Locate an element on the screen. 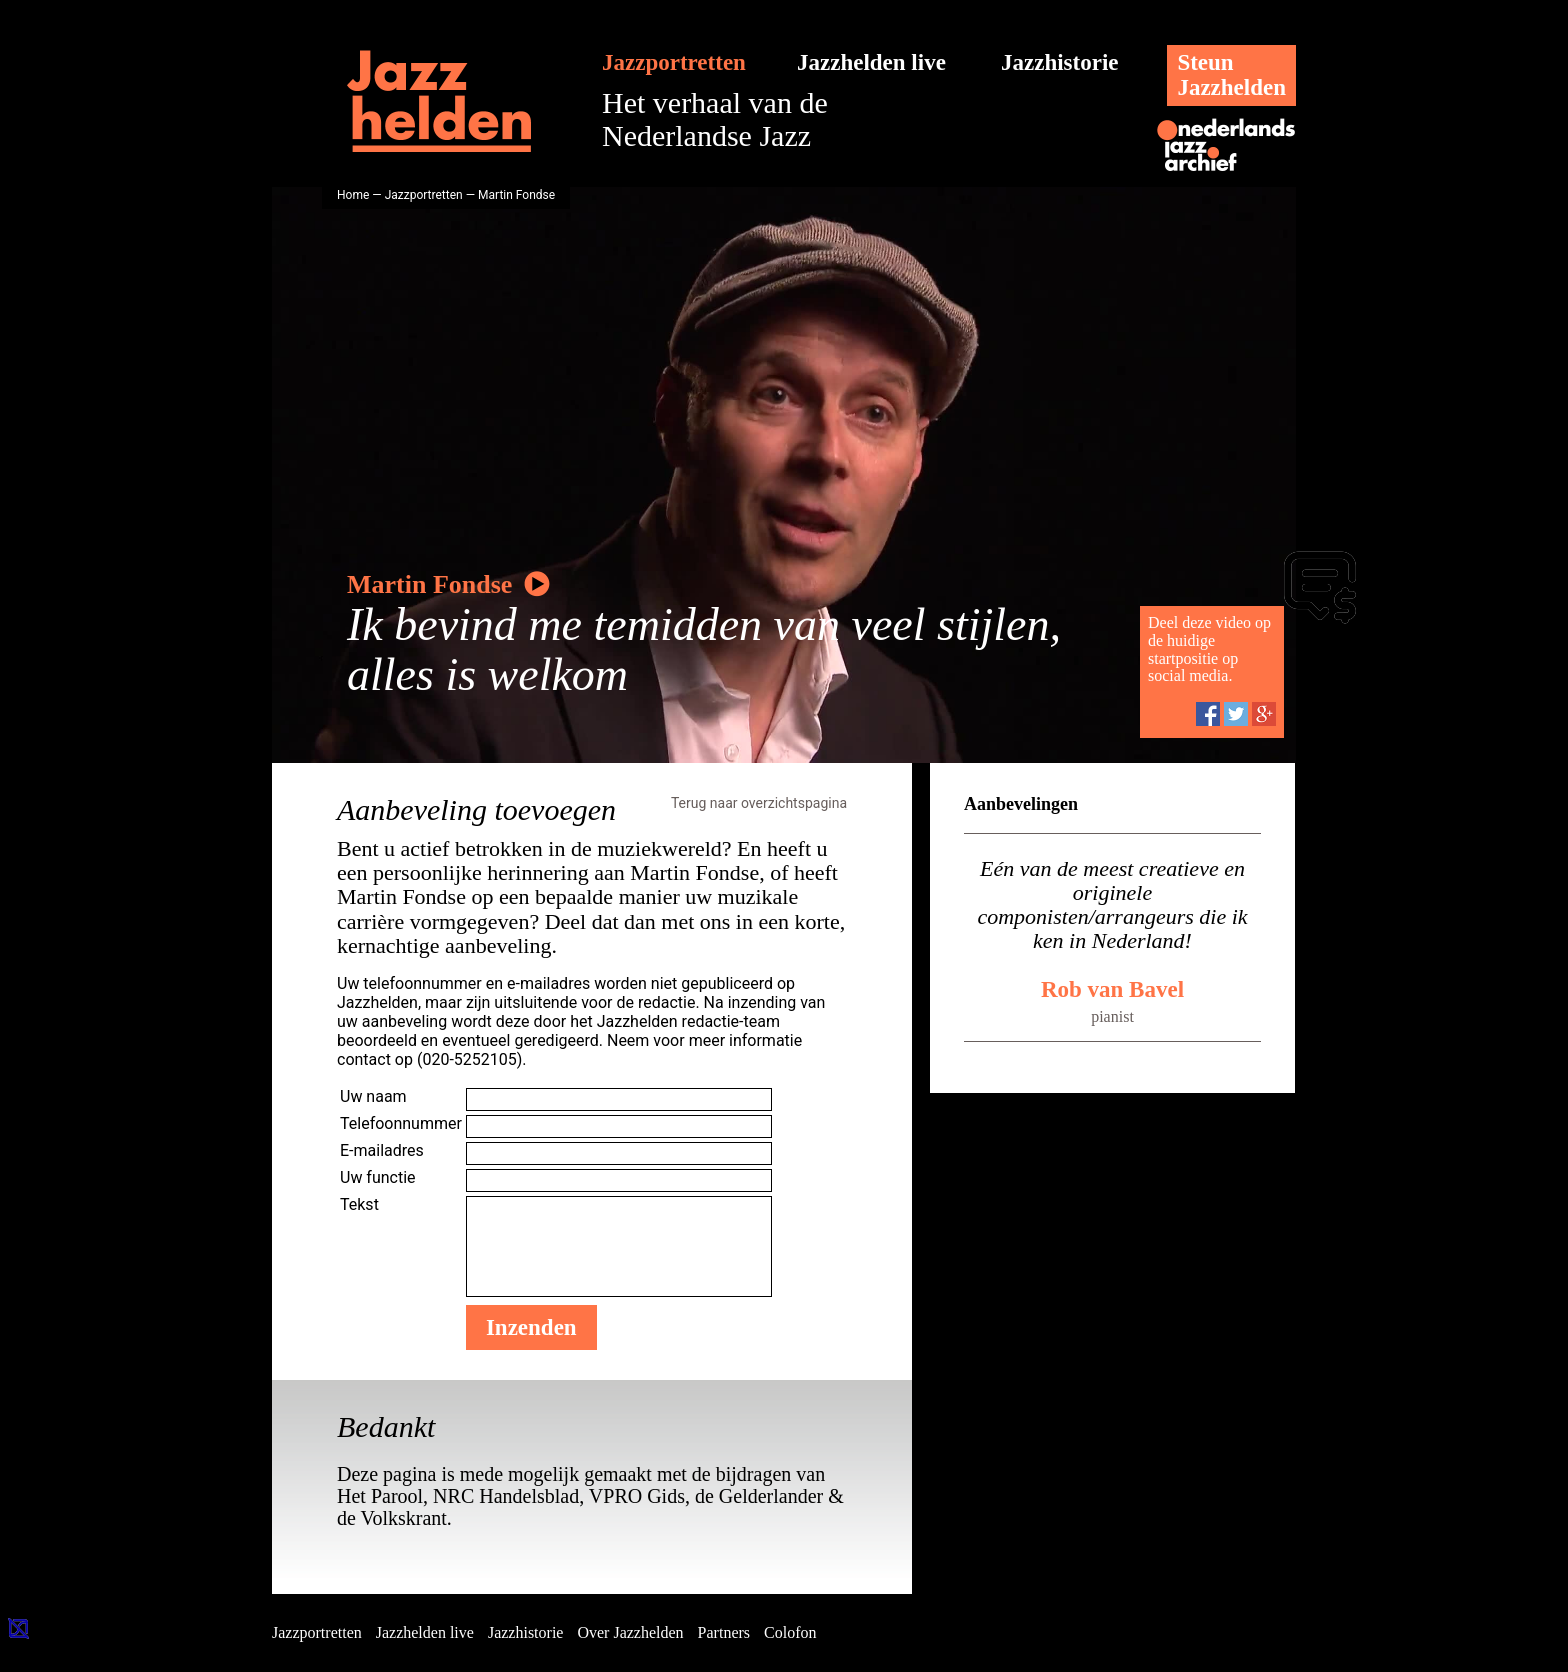 This screenshot has height=1672, width=1568. disable contrast adjustment is located at coordinates (18, 1628).